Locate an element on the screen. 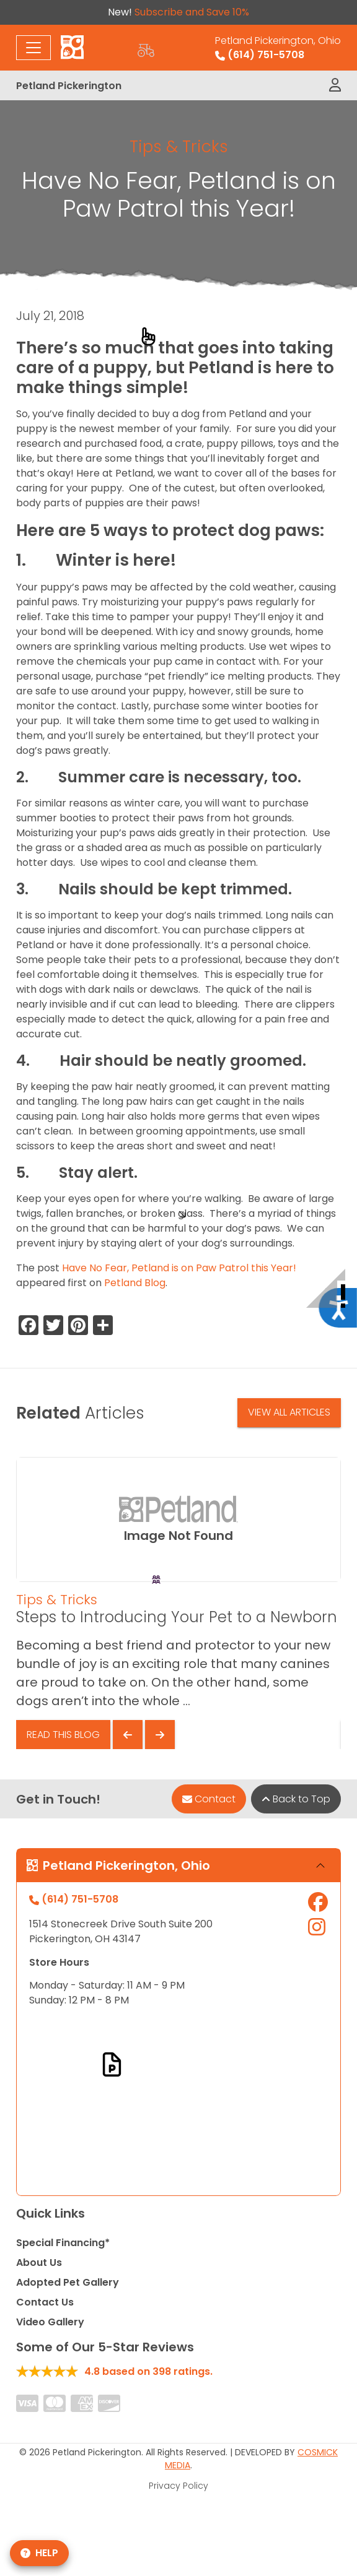  view all team members is located at coordinates (156, 1580).